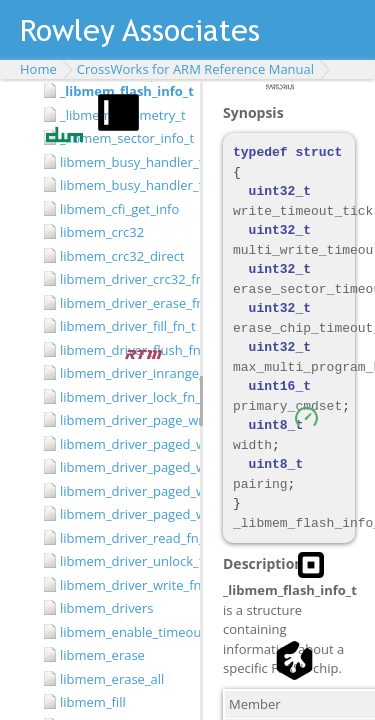  I want to click on toggle left sidebar panel, so click(118, 112).